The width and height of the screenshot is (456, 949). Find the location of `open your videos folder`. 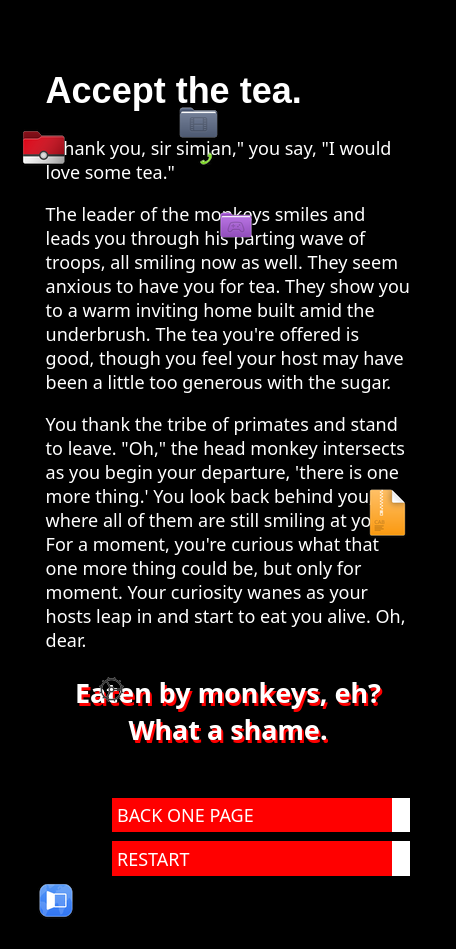

open your videos folder is located at coordinates (198, 122).